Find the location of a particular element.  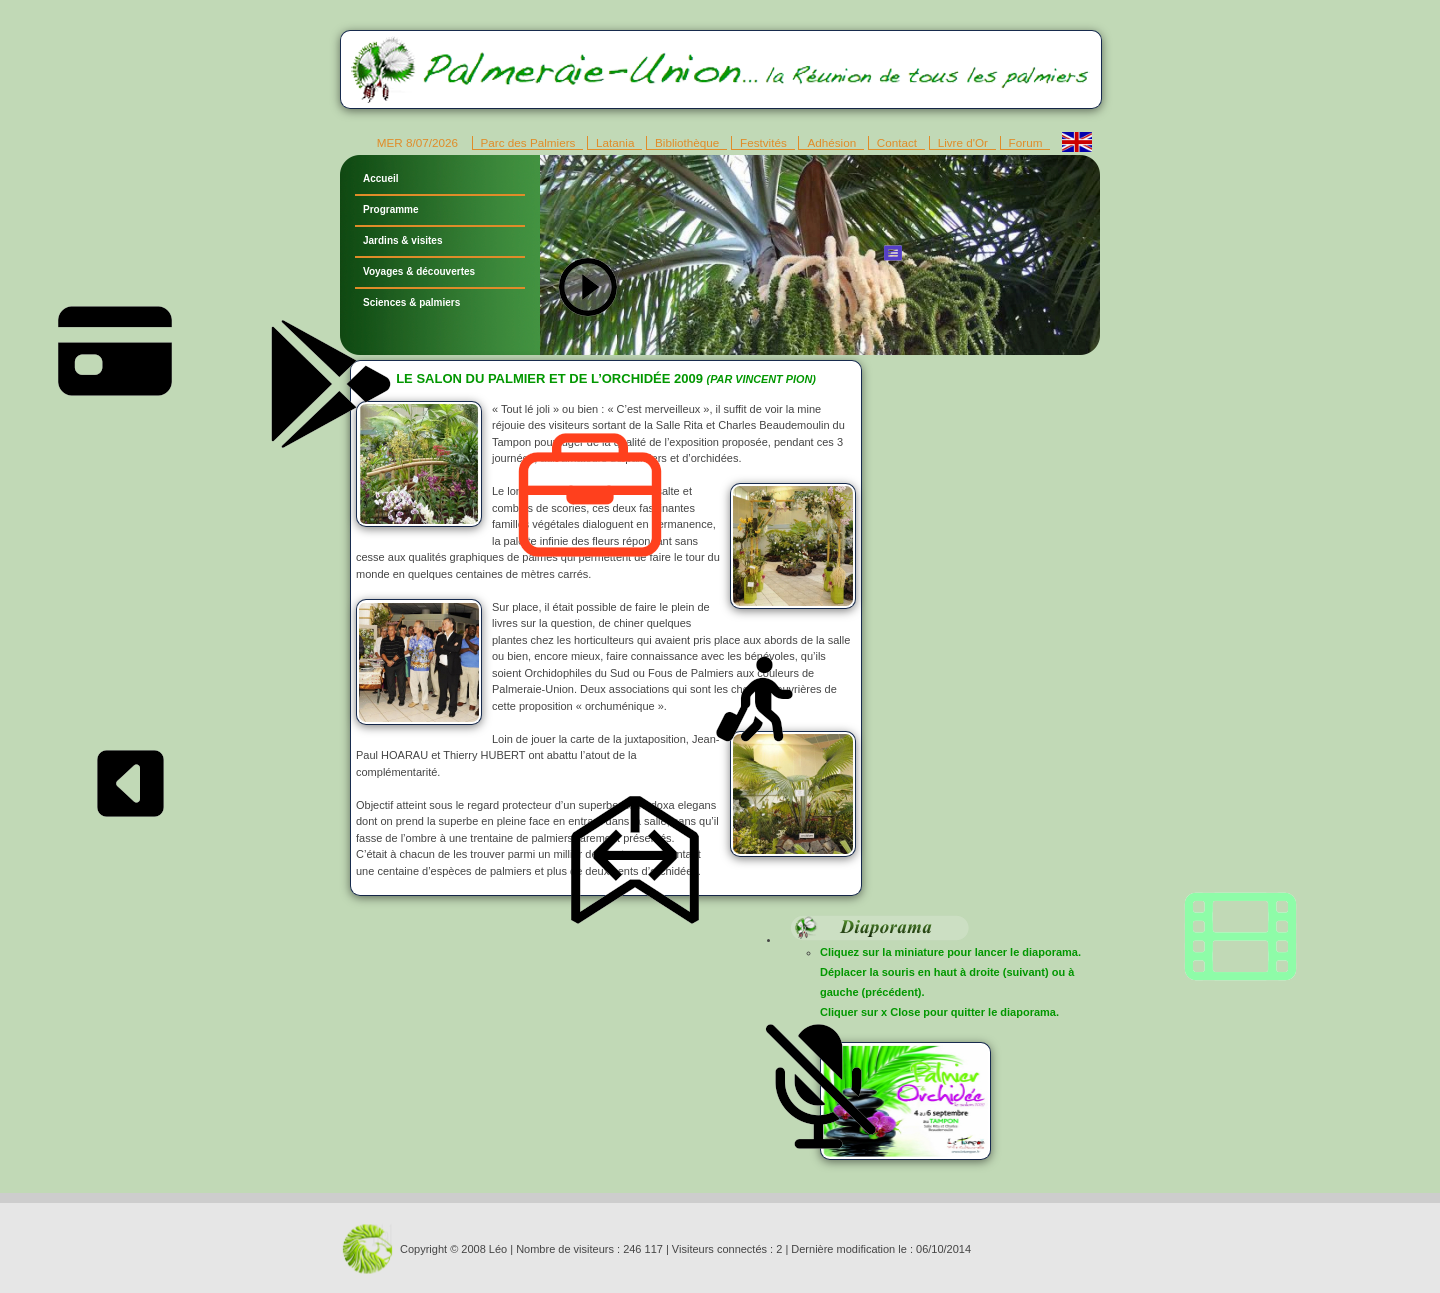

access video or film content is located at coordinates (1240, 936).